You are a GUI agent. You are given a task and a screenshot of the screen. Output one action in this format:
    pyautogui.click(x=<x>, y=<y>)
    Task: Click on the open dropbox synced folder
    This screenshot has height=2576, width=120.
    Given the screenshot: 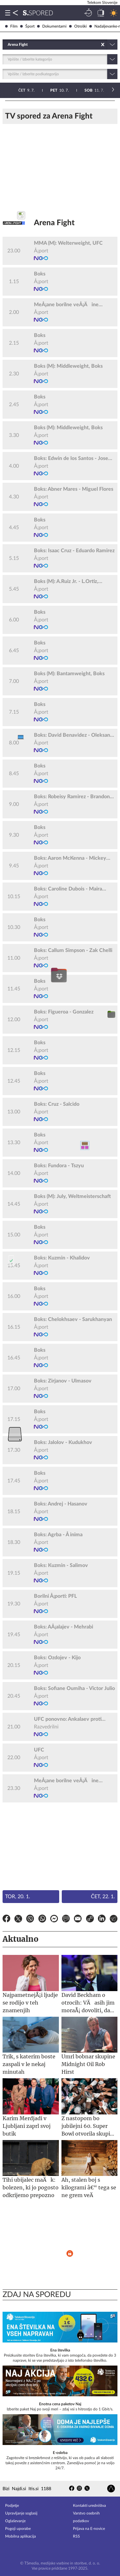 What is the action you would take?
    pyautogui.click(x=59, y=975)
    